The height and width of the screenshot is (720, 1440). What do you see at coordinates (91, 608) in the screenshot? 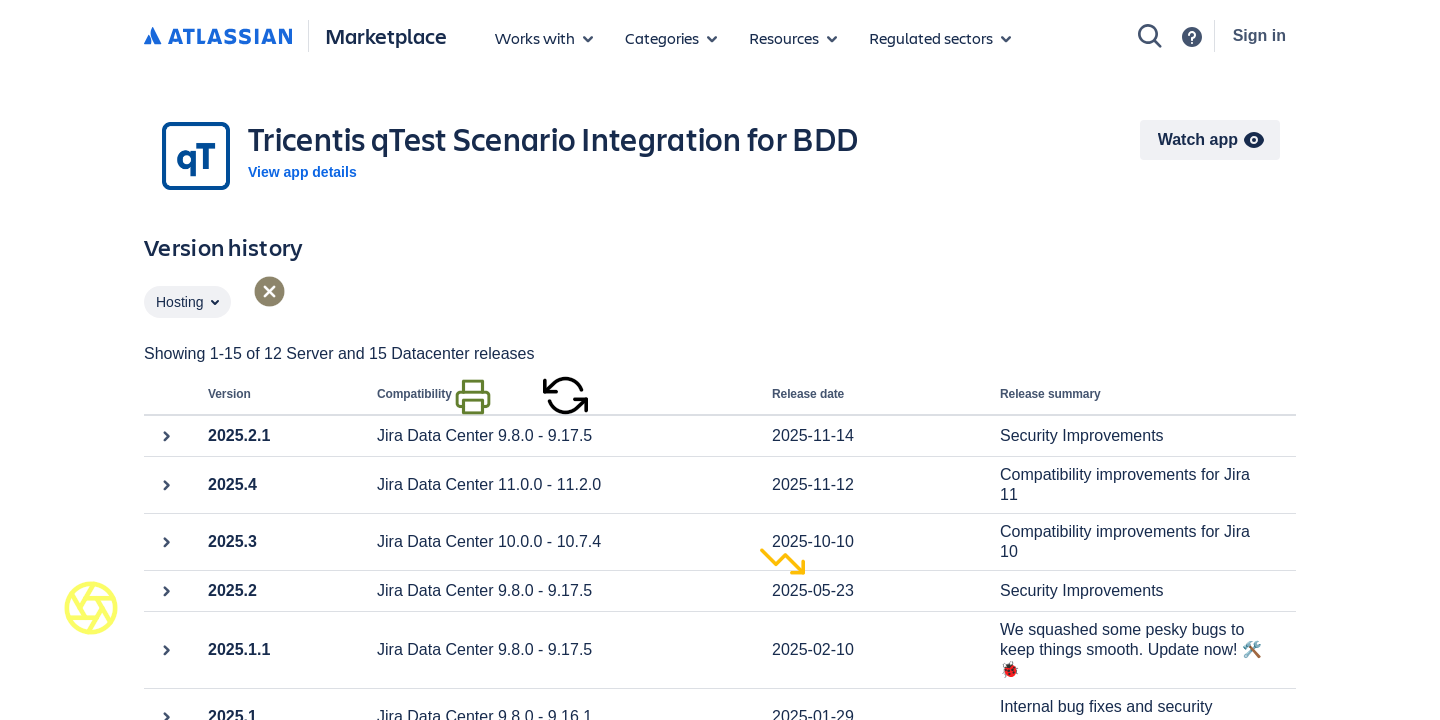
I see `adjust camera aperture settings` at bounding box center [91, 608].